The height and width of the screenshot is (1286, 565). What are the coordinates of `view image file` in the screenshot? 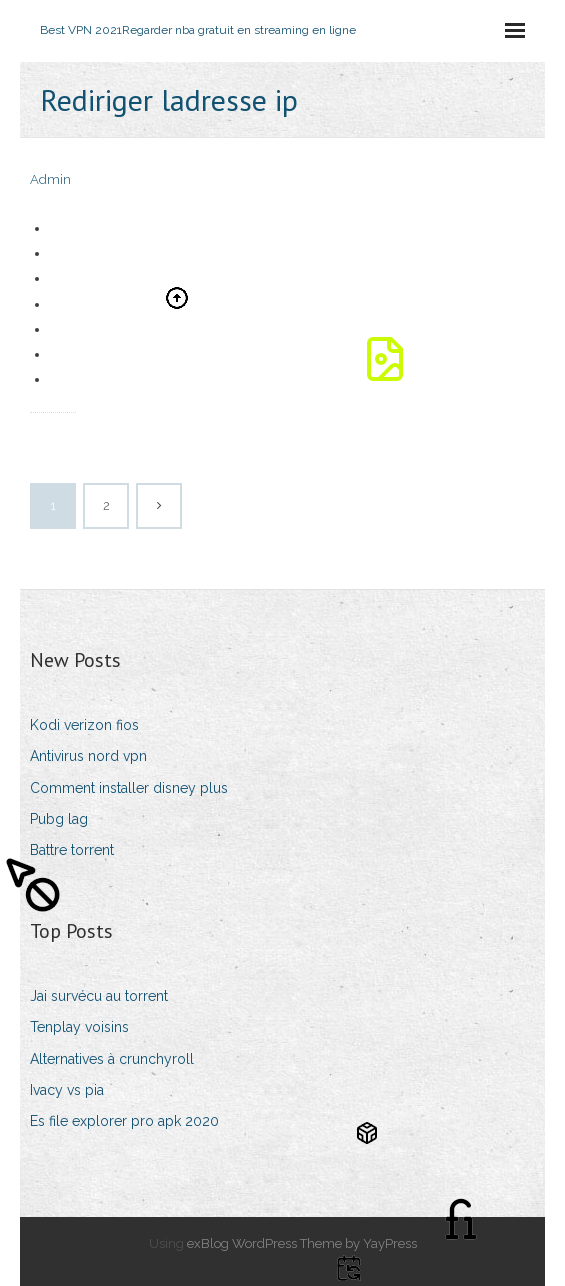 It's located at (385, 359).